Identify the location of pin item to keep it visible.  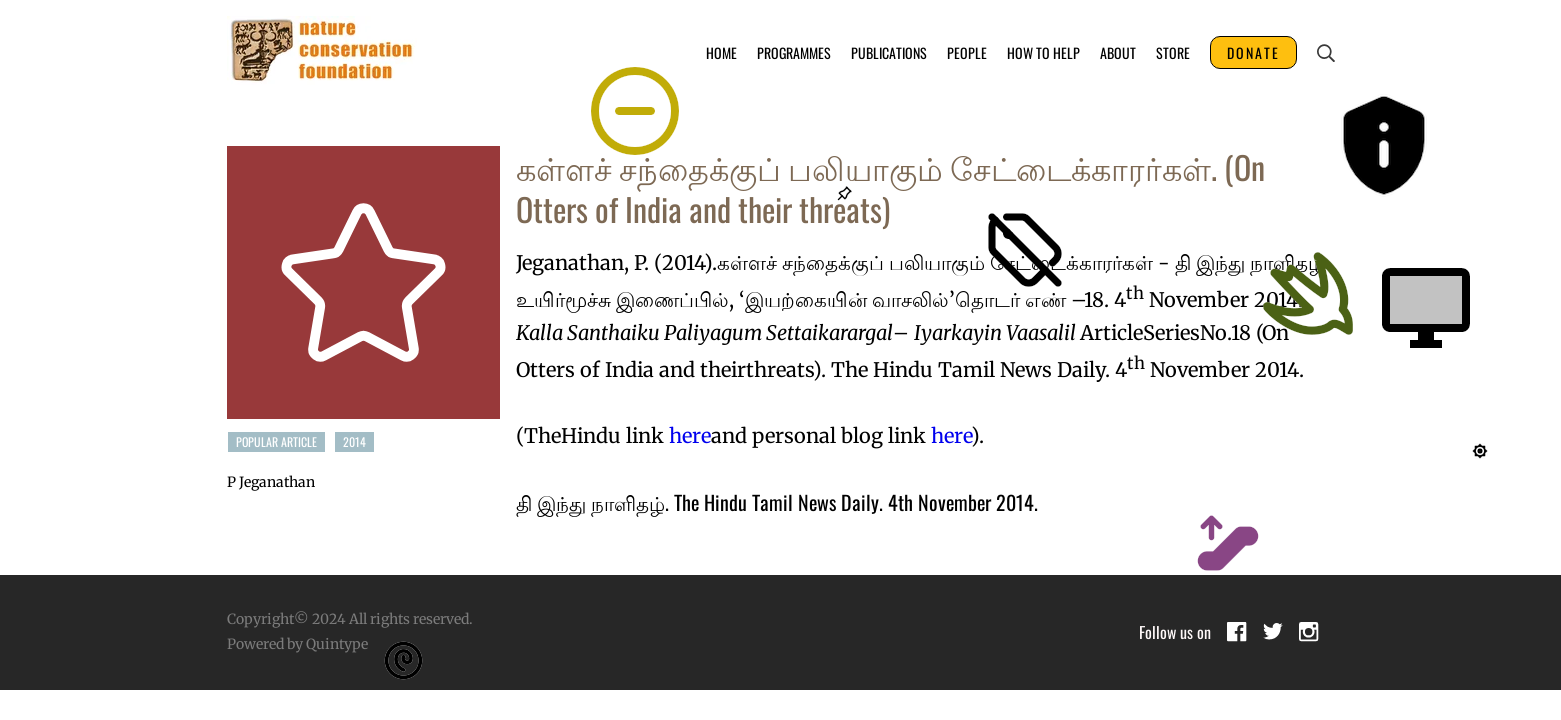
(844, 193).